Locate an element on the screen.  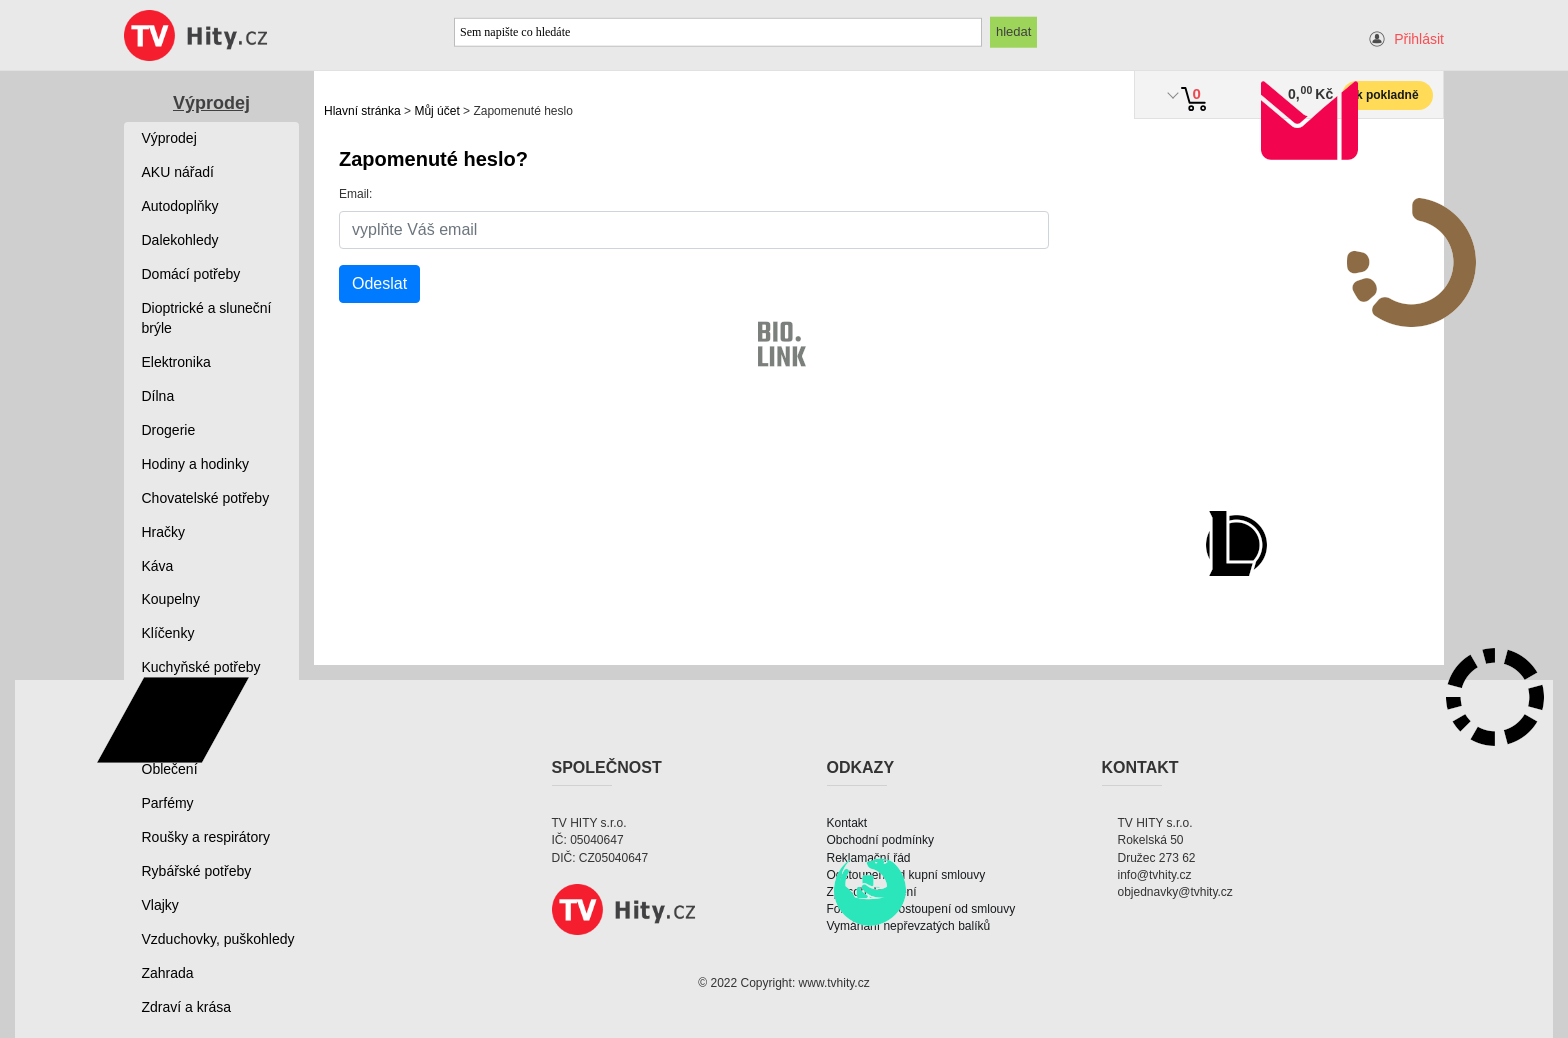
link to codacy code quality platform is located at coordinates (1495, 697).